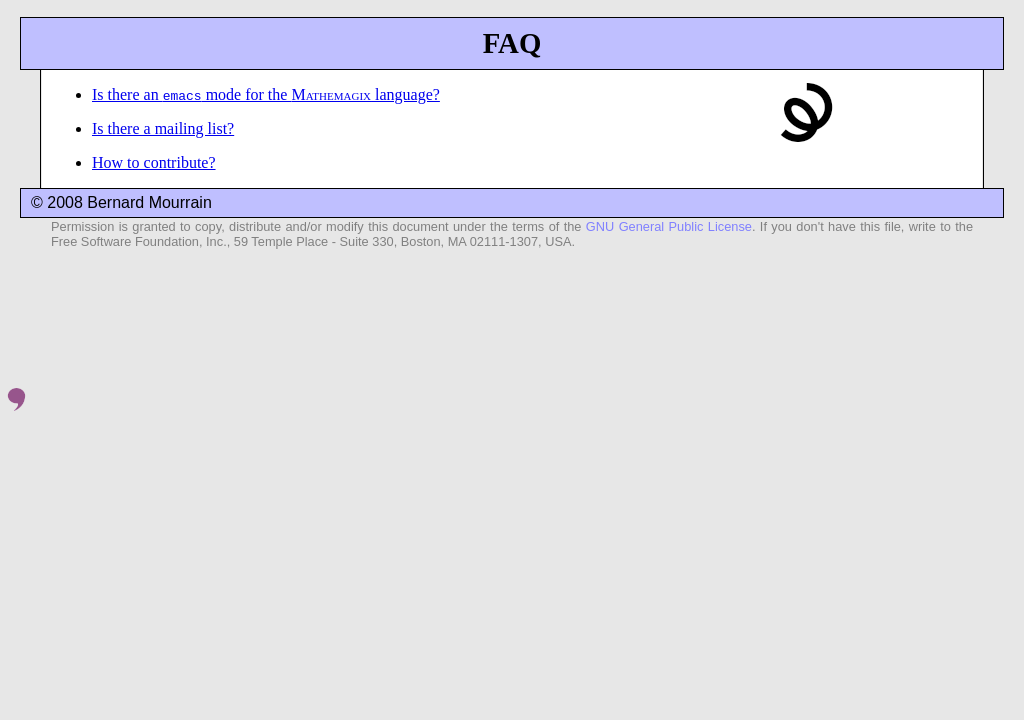 Image resolution: width=1024 pixels, height=720 pixels. Describe the element at coordinates (806, 112) in the screenshot. I see `spring creators platform logo` at that location.